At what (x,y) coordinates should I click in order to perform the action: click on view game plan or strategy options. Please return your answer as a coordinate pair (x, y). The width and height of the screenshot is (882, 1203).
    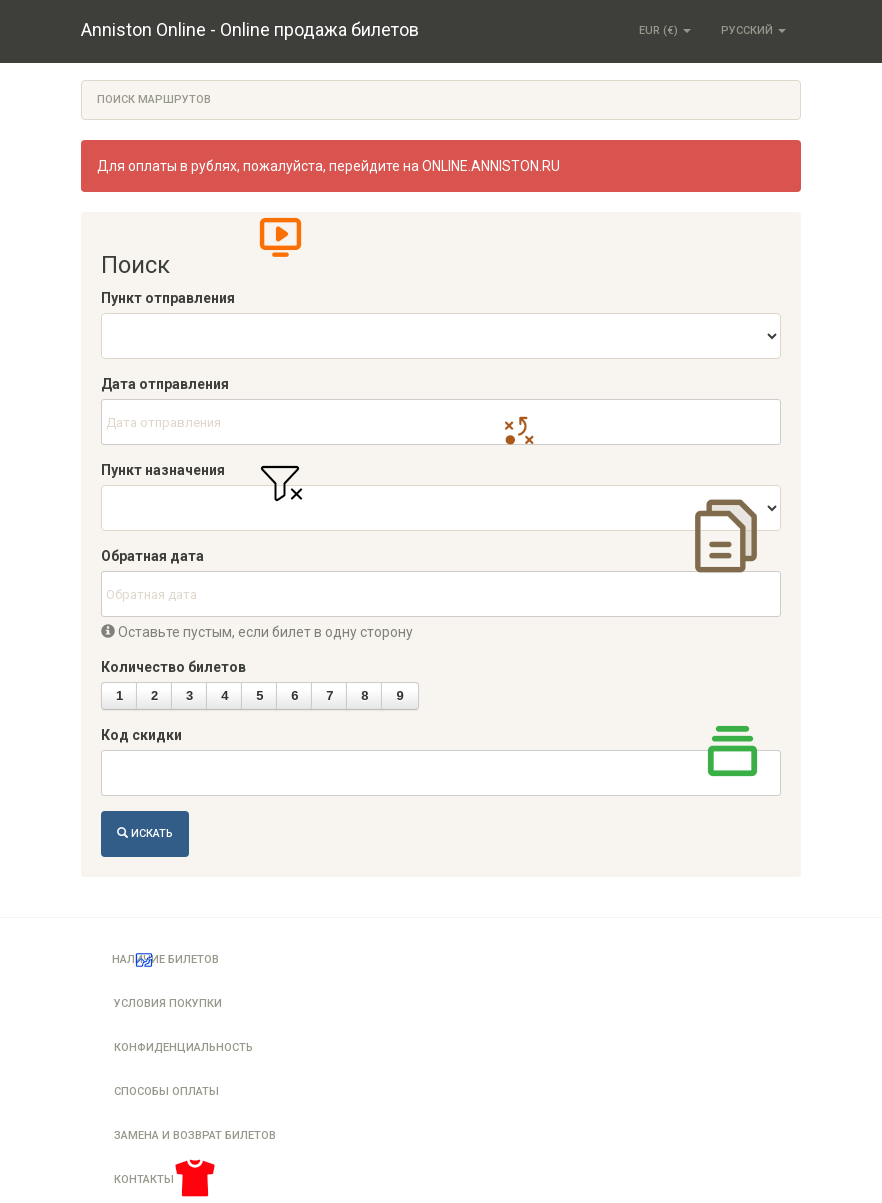
    Looking at the image, I should click on (518, 431).